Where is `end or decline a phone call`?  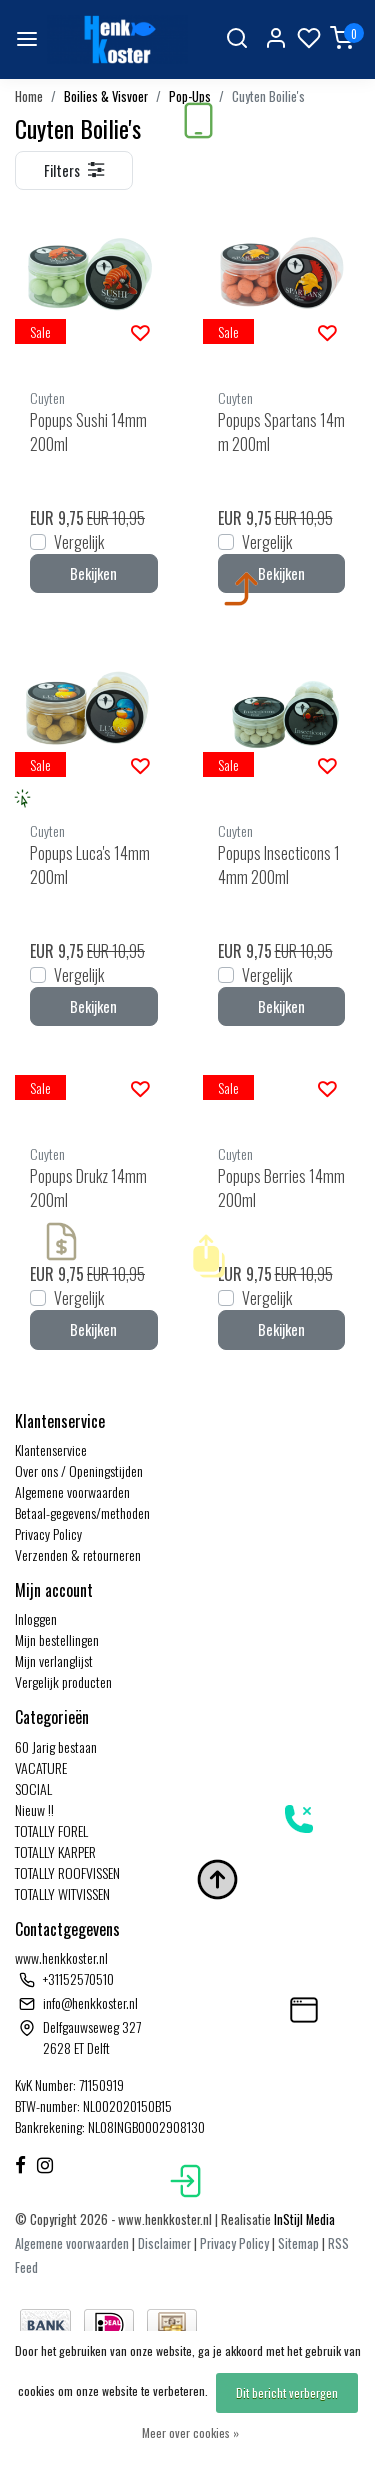
end or decline a phone call is located at coordinates (299, 1819).